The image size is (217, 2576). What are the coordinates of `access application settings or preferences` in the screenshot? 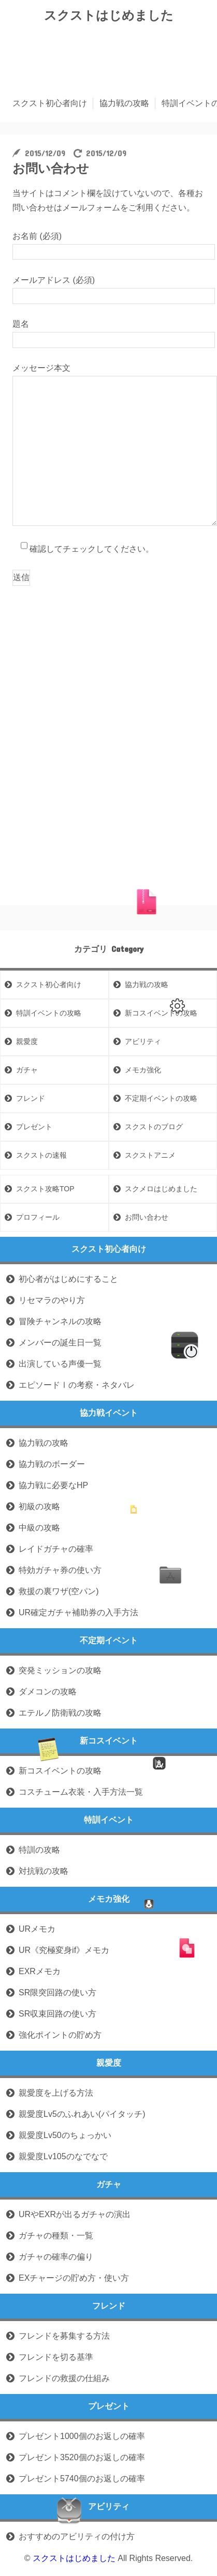 It's located at (177, 1006).